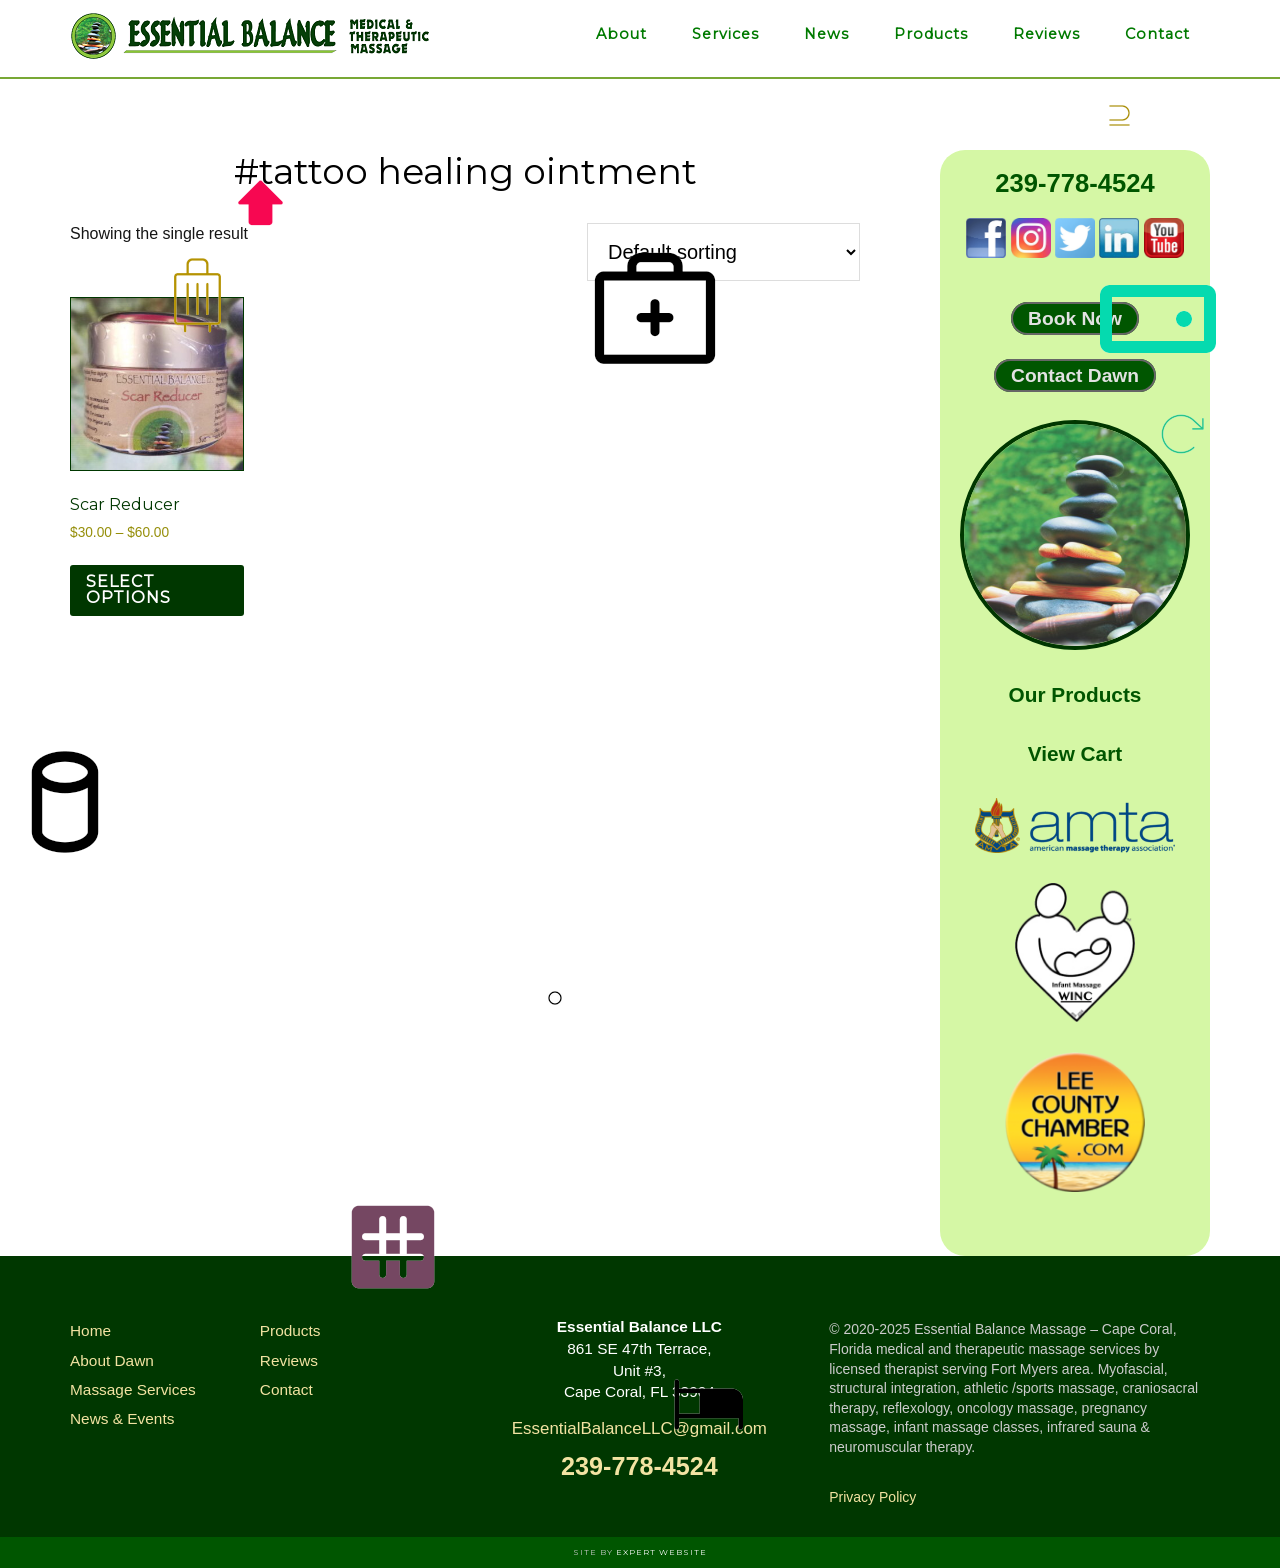  I want to click on upload a file or content, so click(260, 204).